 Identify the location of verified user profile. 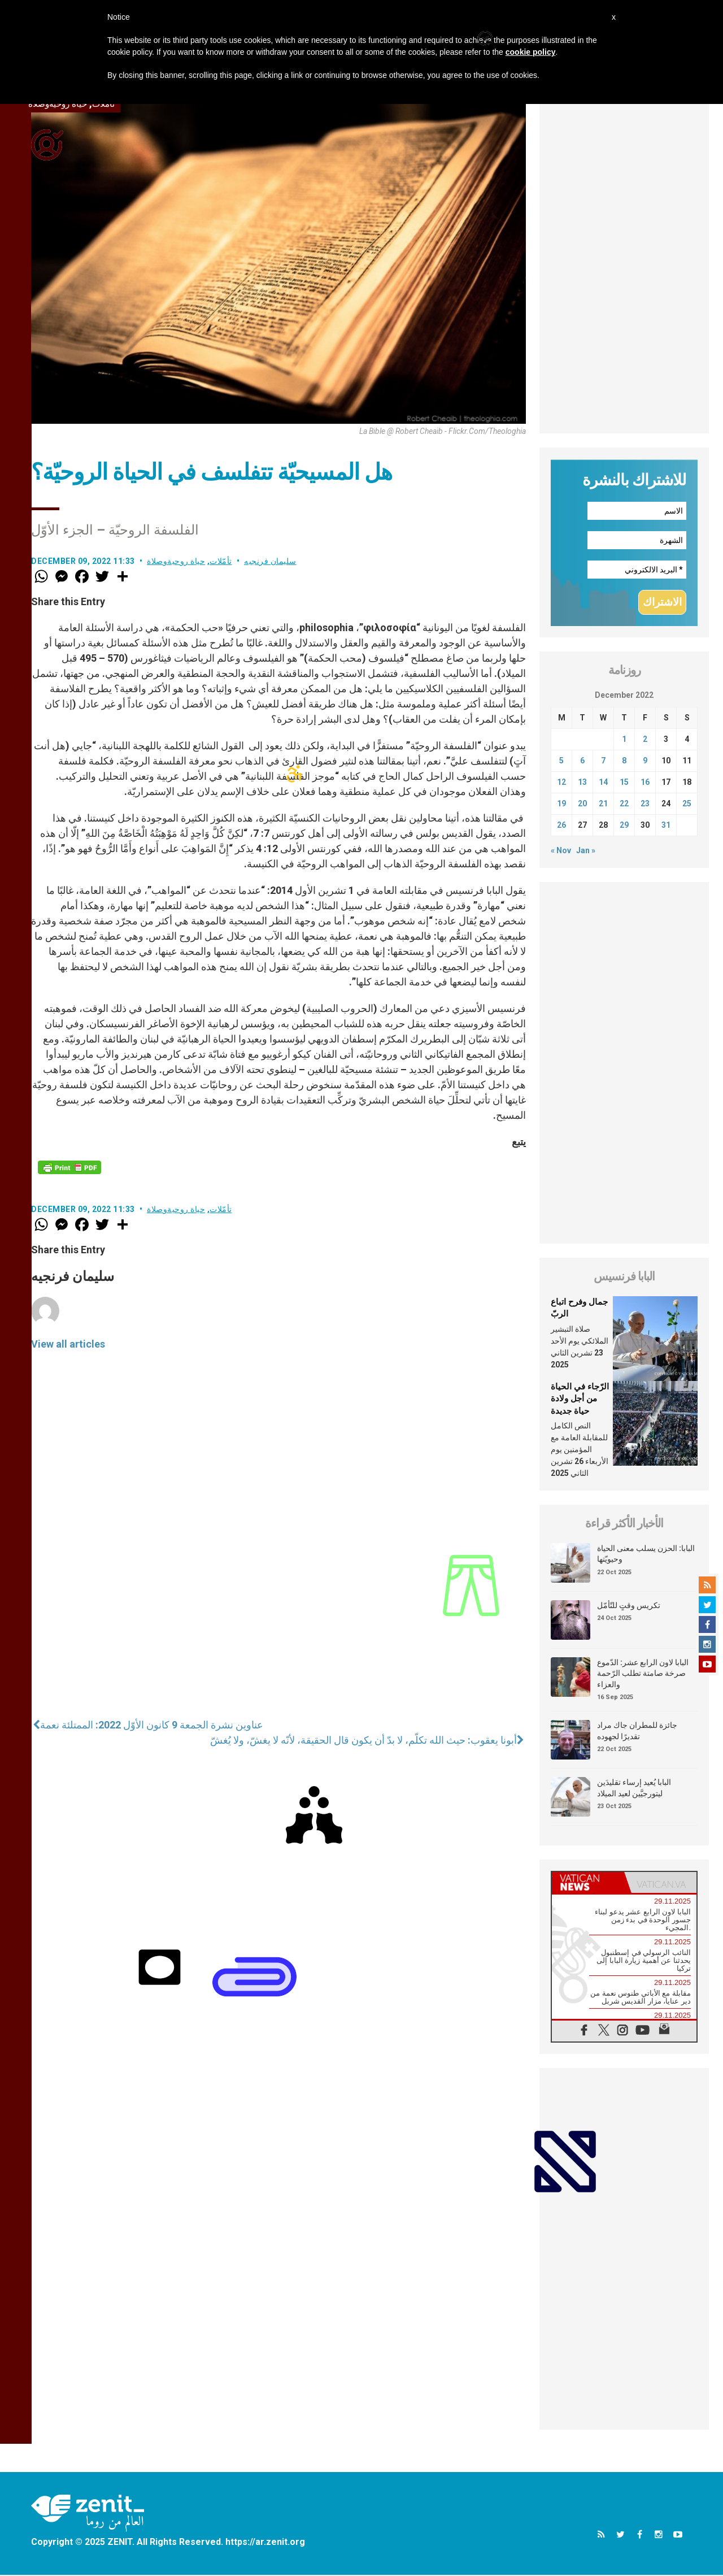
(46, 145).